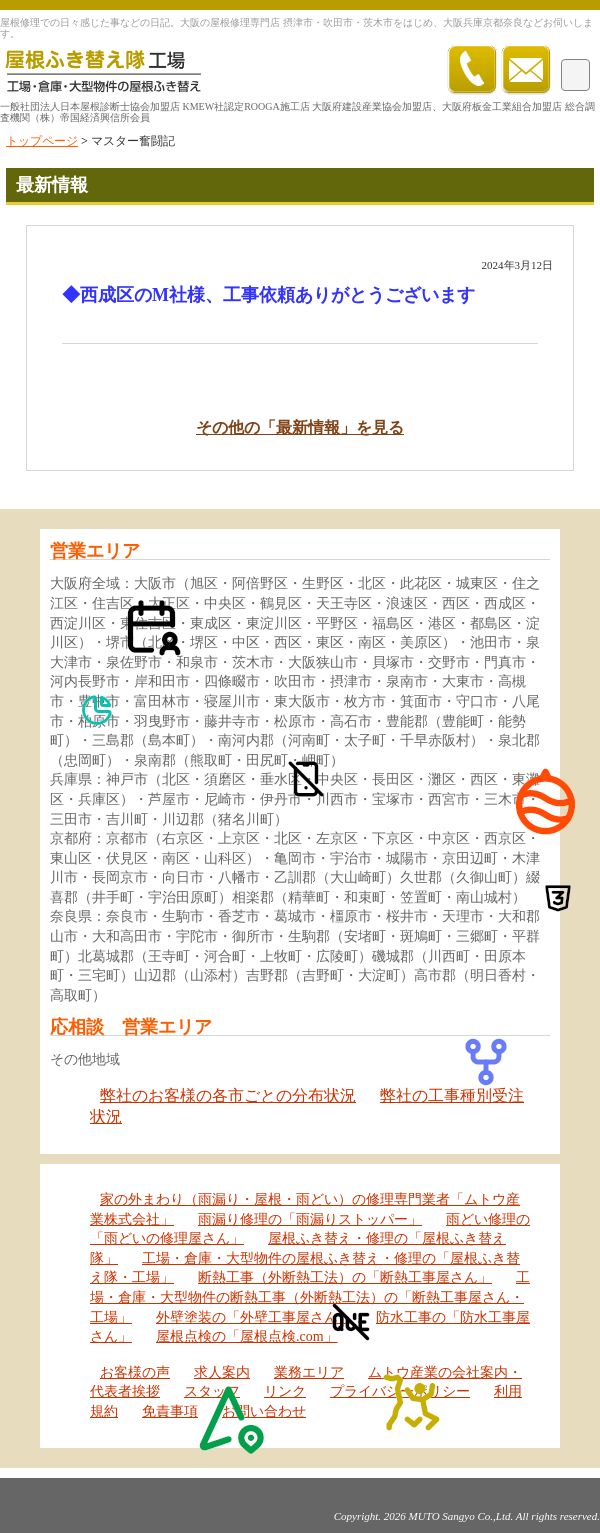 Image resolution: width=600 pixels, height=1533 pixels. What do you see at coordinates (545, 801) in the screenshot?
I see `holiday or seasonal decoration indicator` at bounding box center [545, 801].